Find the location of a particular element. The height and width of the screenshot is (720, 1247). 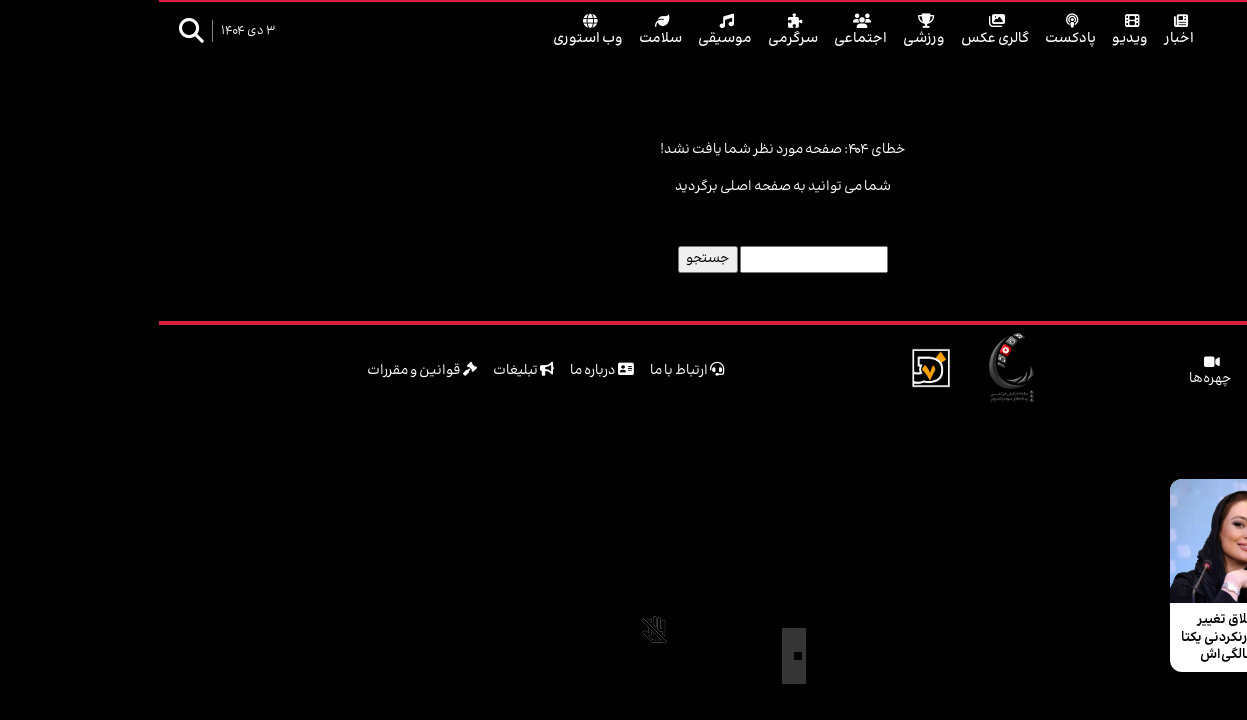

insert a horizontal divider line is located at coordinates (694, 611).